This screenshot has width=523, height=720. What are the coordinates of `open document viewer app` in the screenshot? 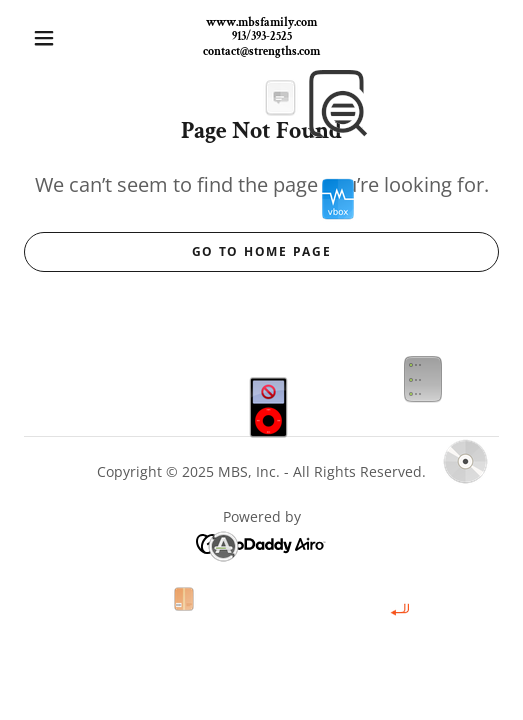 It's located at (338, 103).